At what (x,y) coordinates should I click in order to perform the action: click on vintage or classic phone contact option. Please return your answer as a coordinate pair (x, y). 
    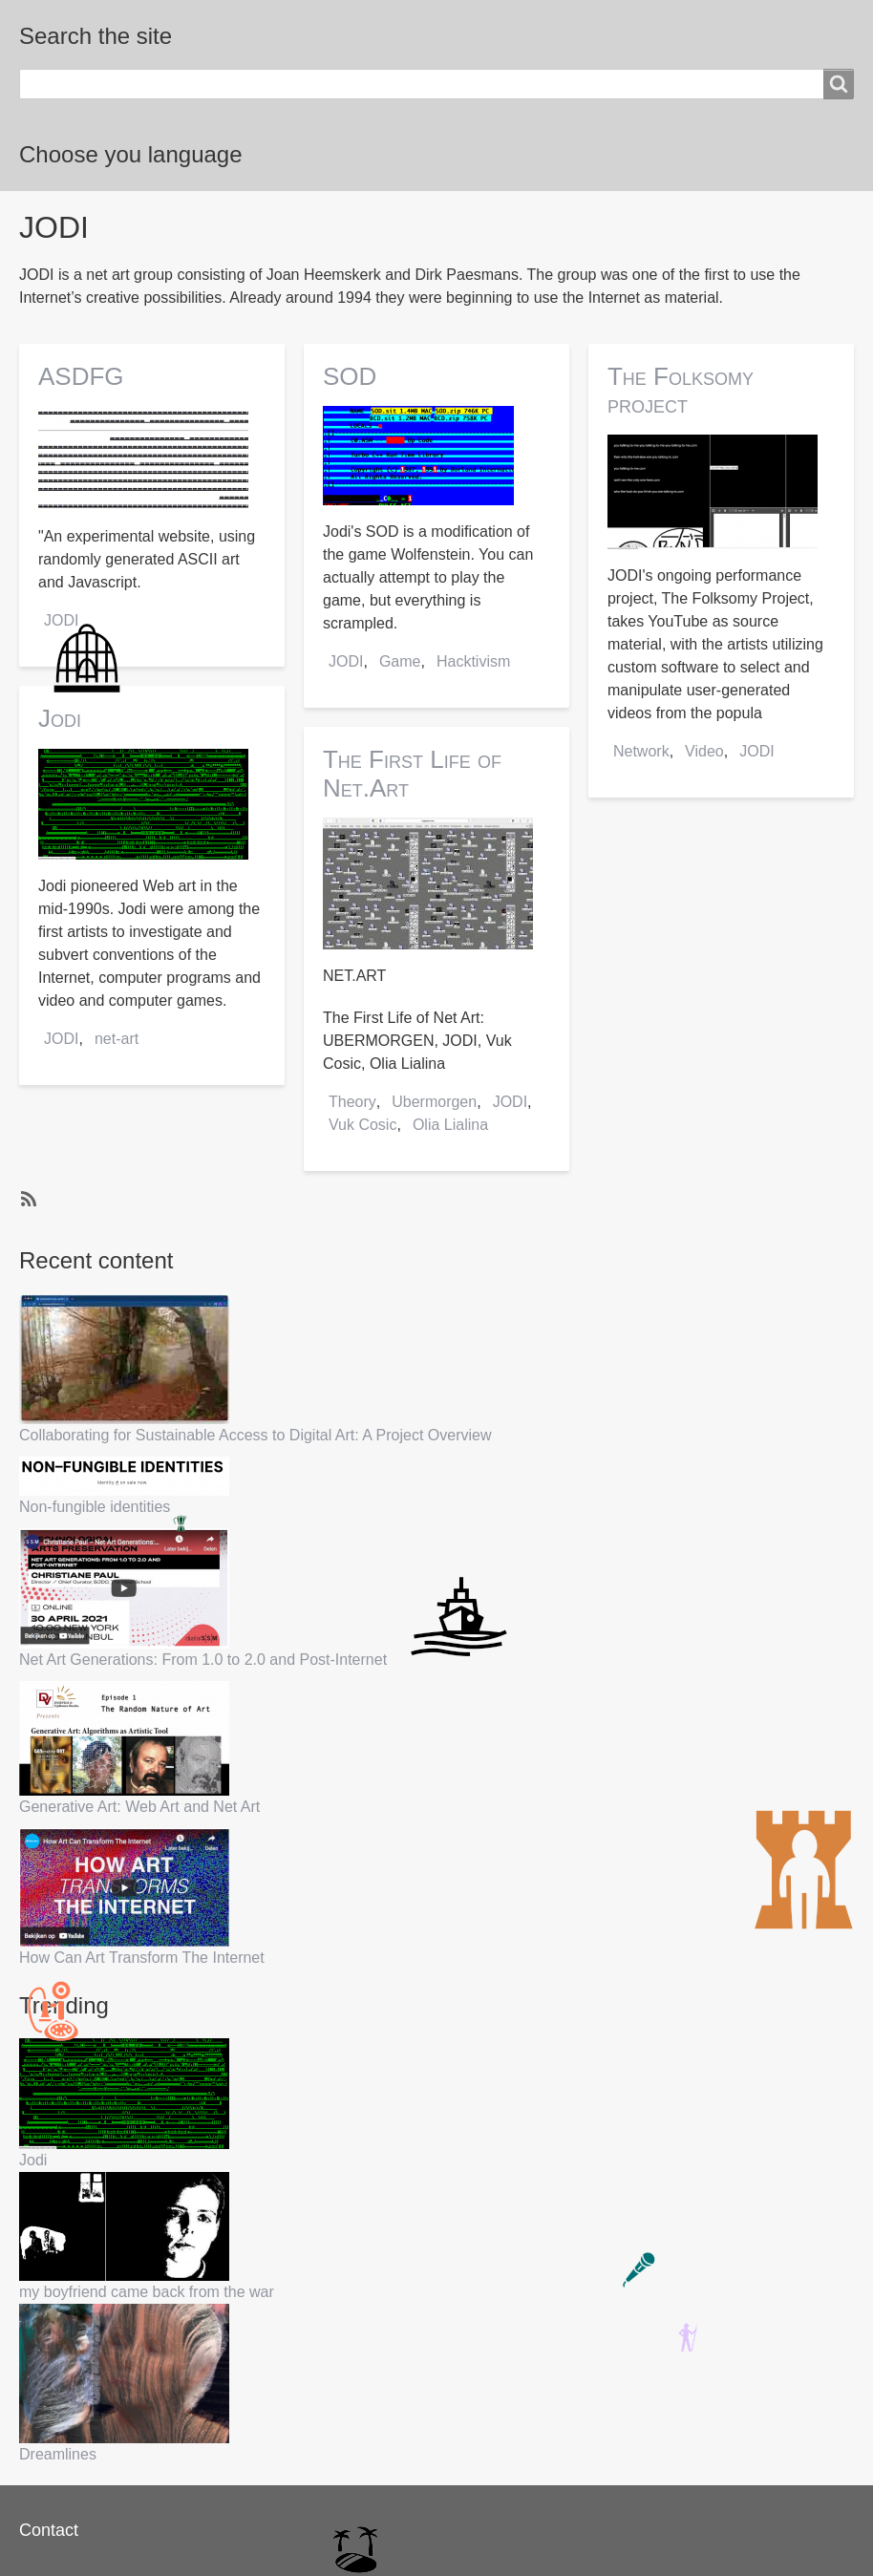
    Looking at the image, I should click on (53, 2011).